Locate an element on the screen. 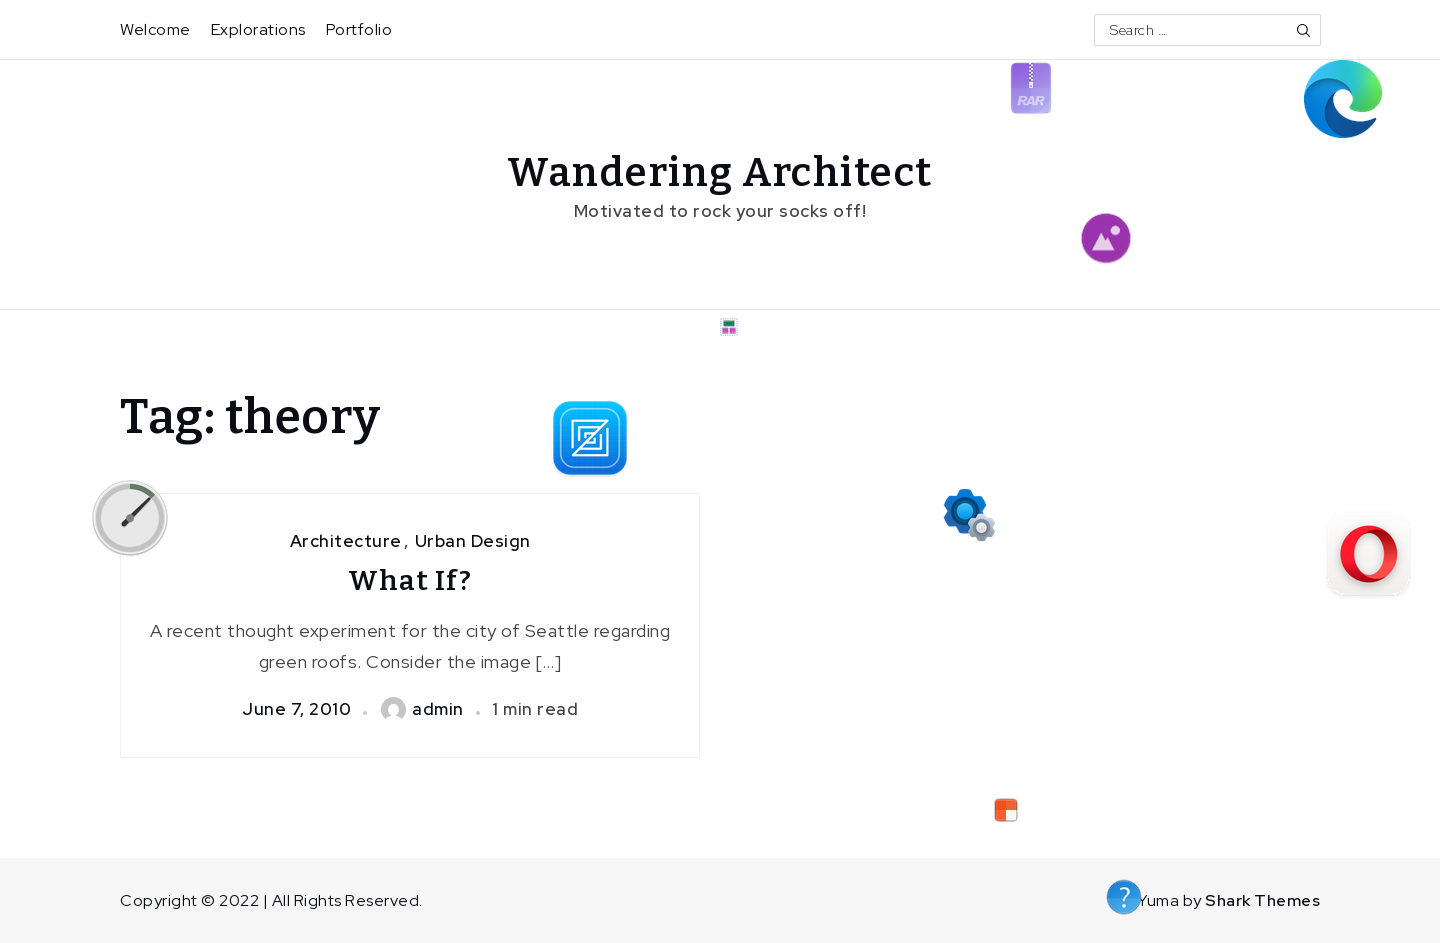  access your photo library is located at coordinates (1106, 238).